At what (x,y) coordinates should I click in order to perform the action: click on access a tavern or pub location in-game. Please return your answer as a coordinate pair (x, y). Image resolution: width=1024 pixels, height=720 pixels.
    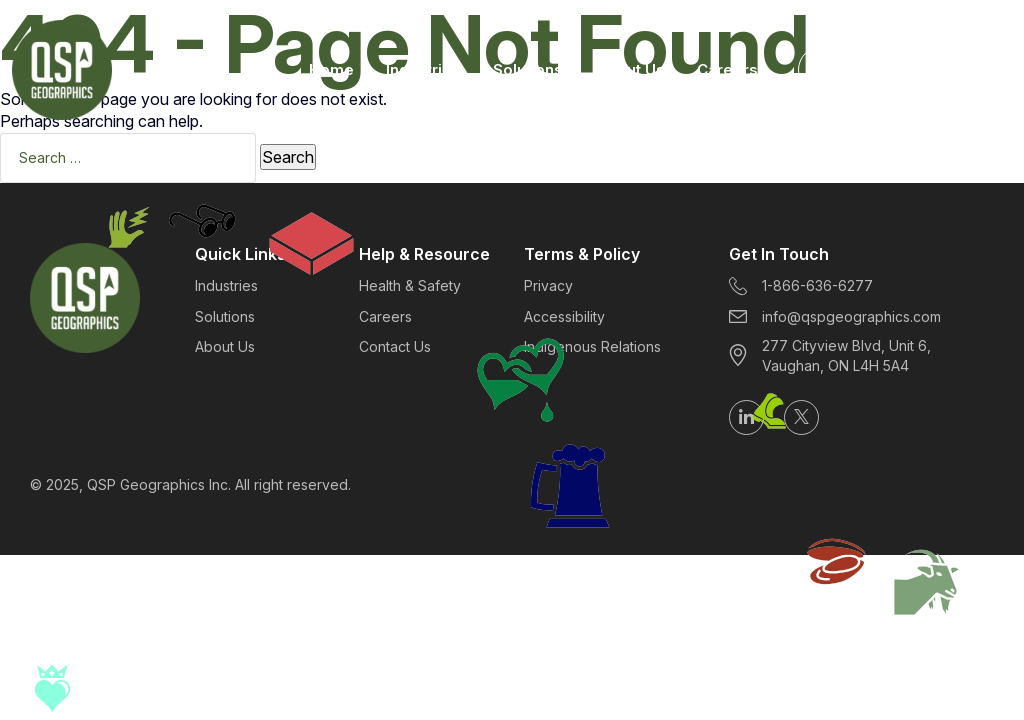
    Looking at the image, I should click on (571, 486).